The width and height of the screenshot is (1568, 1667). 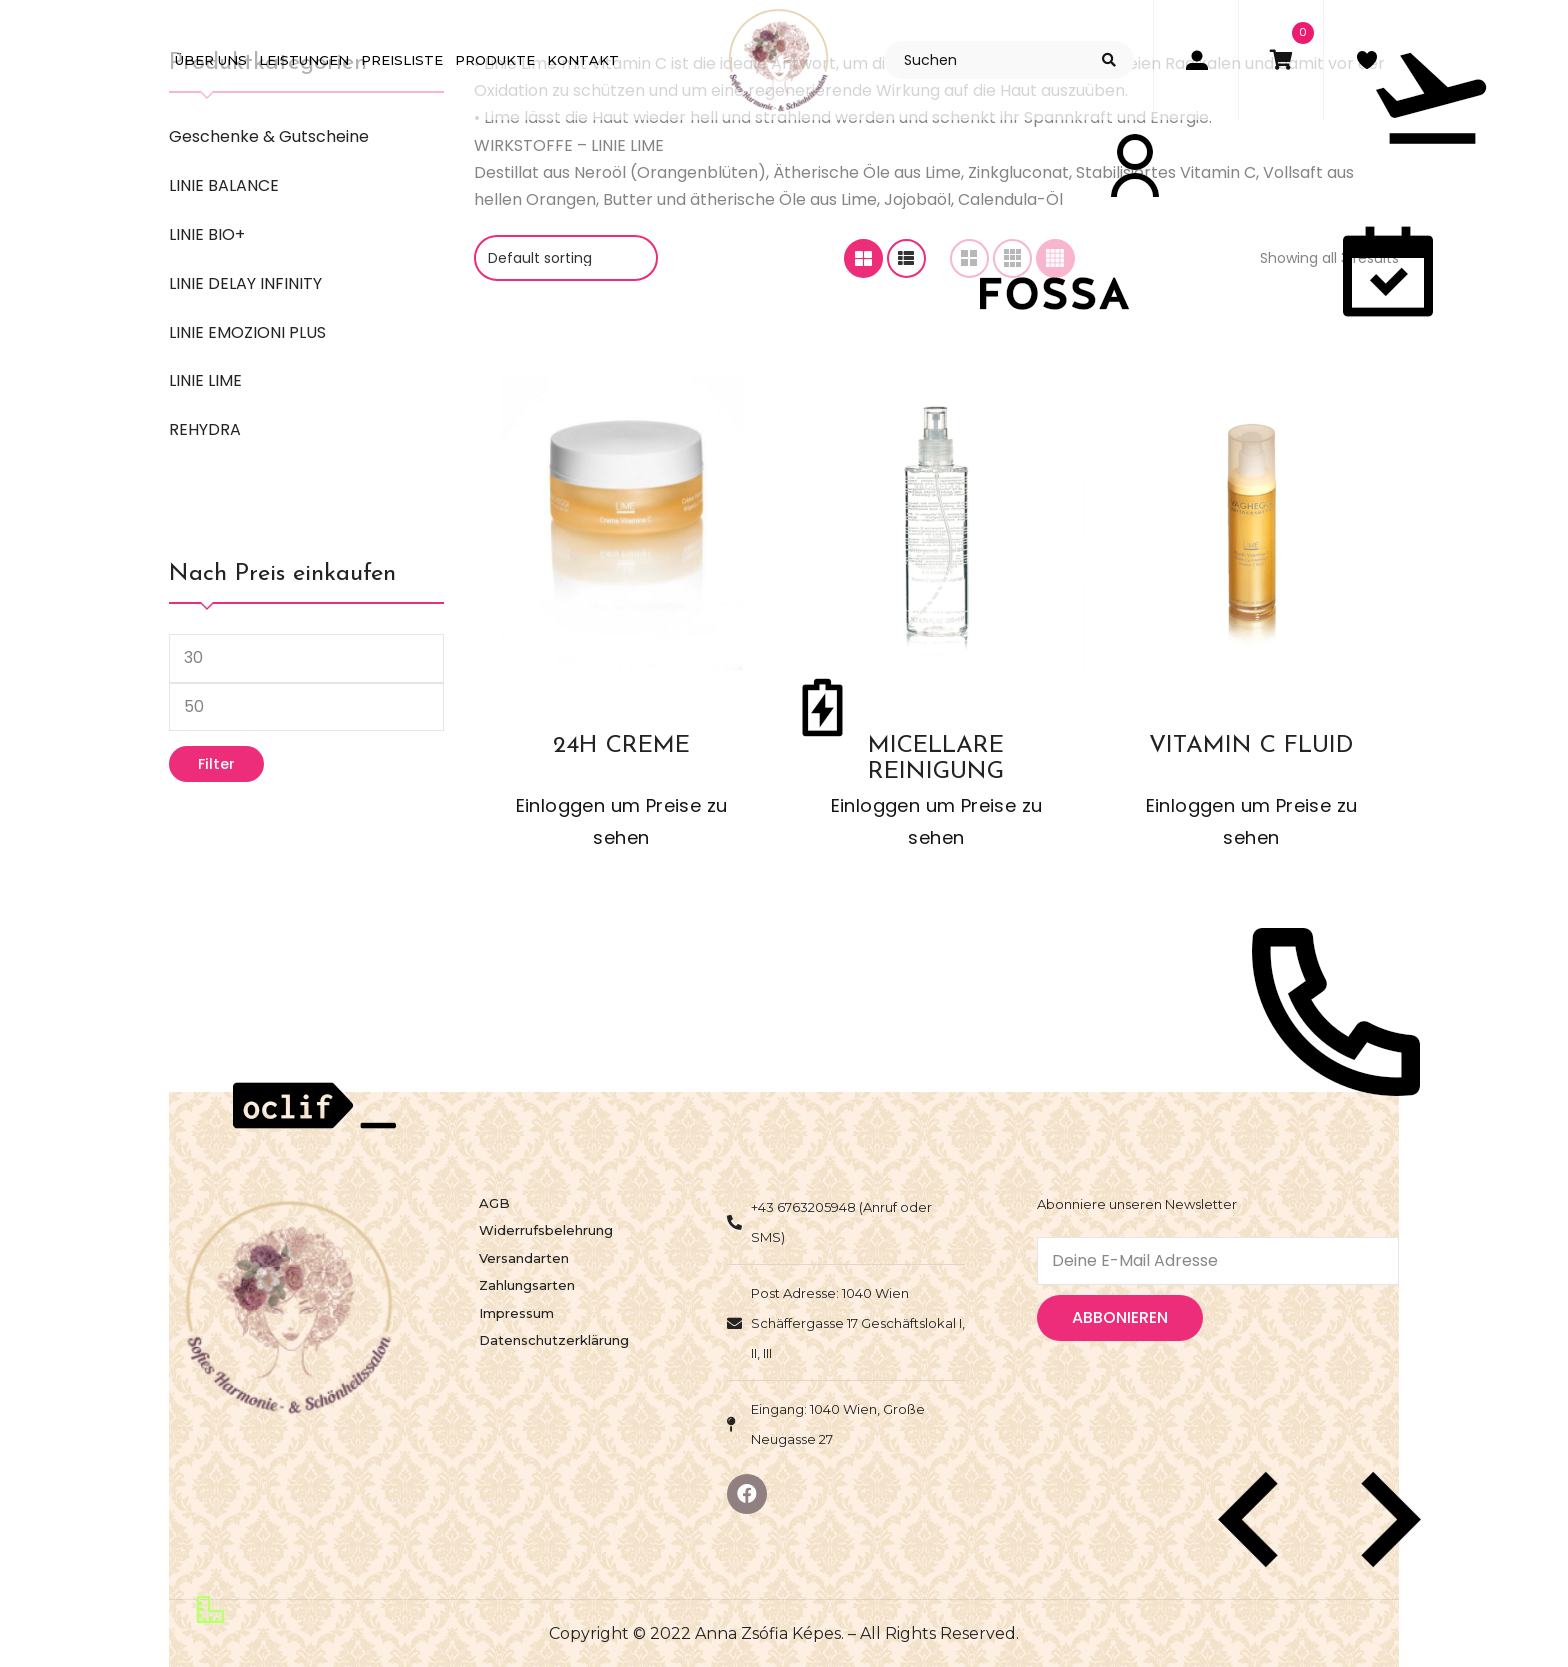 I want to click on view or edit source code, so click(x=1319, y=1519).